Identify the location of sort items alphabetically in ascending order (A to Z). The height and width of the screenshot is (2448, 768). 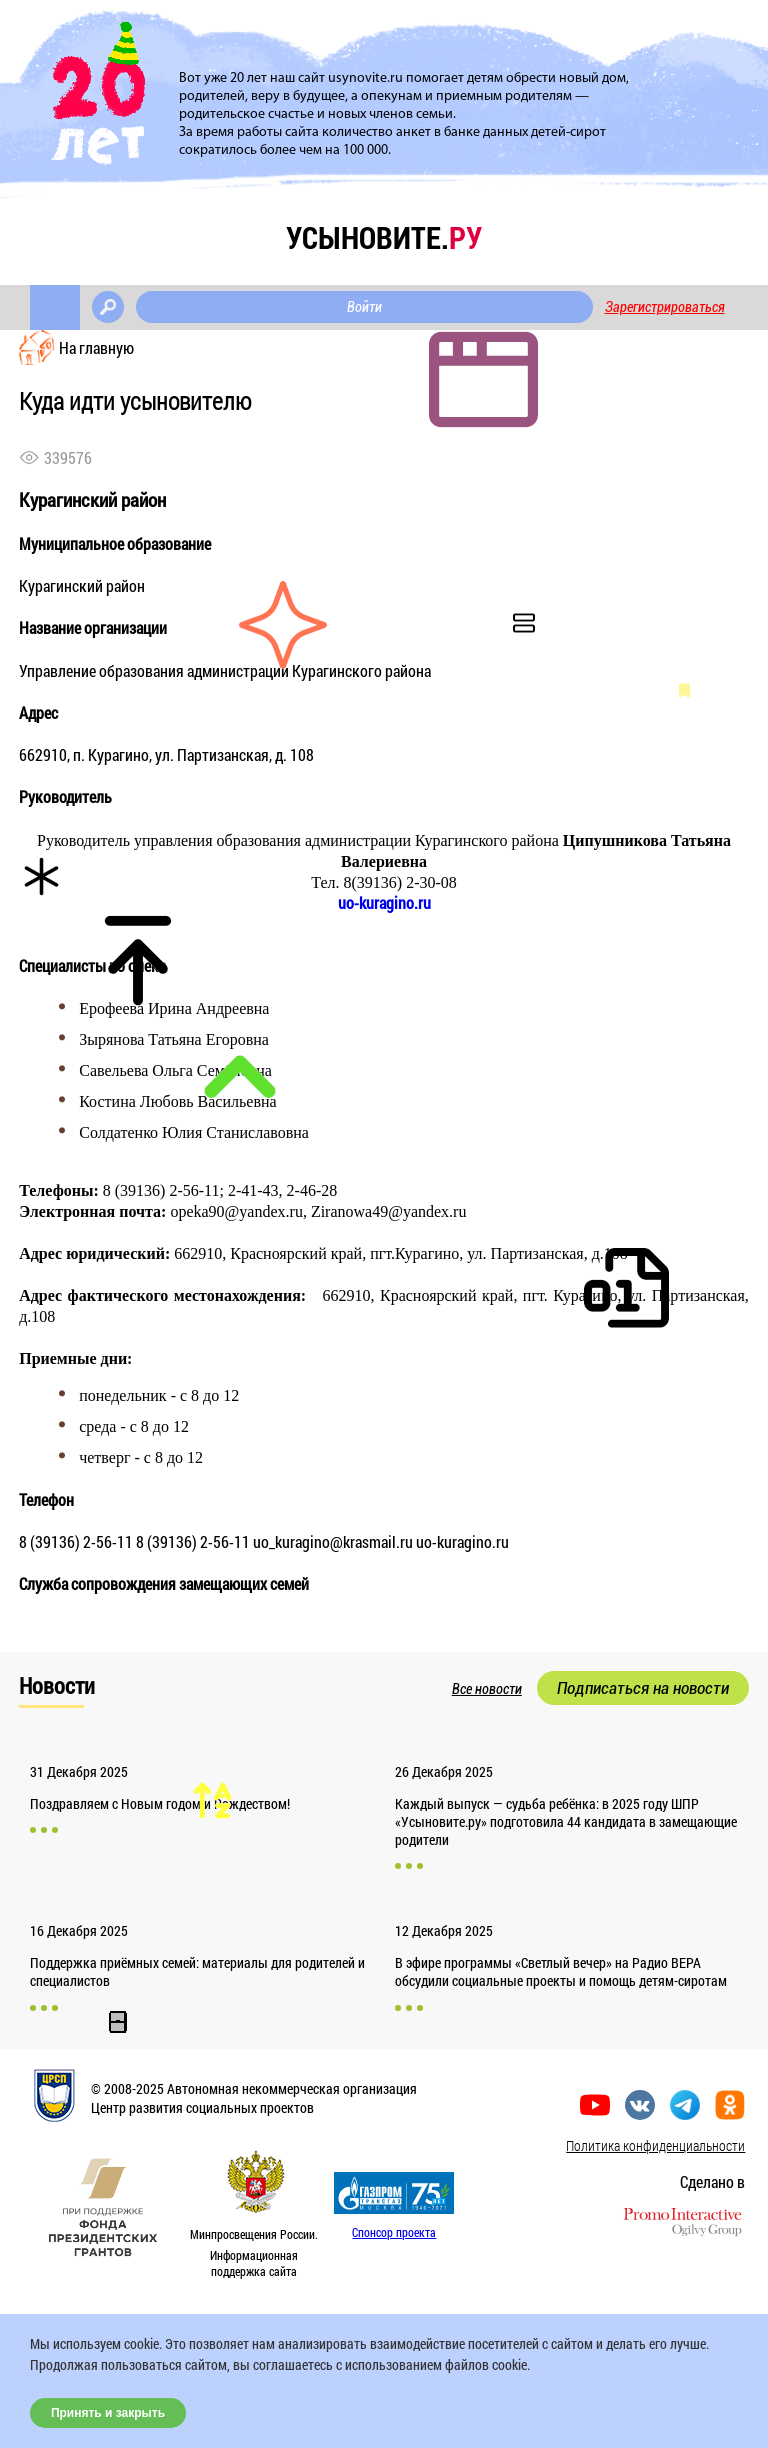
(212, 1800).